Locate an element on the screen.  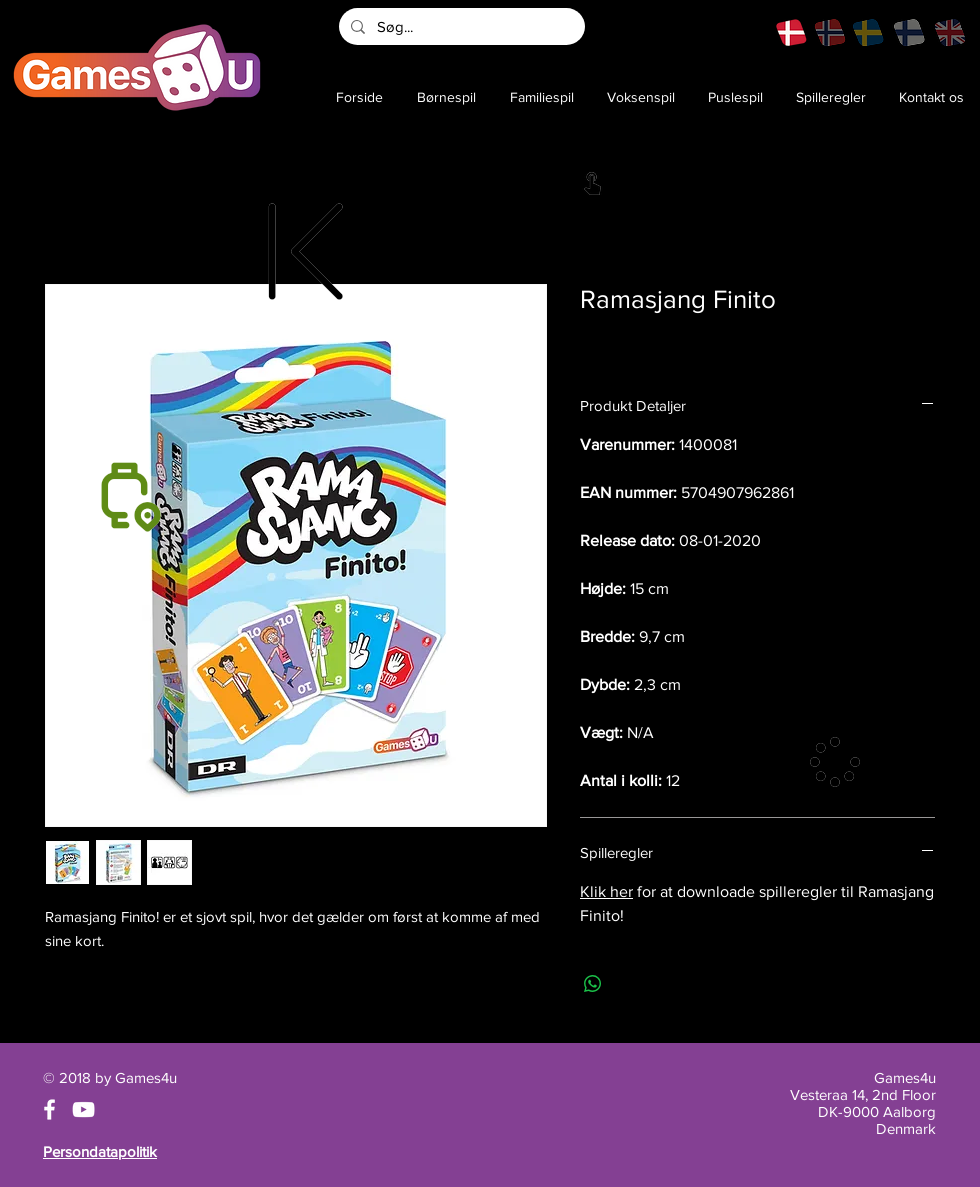
tap to interact with this element is located at coordinates (593, 184).